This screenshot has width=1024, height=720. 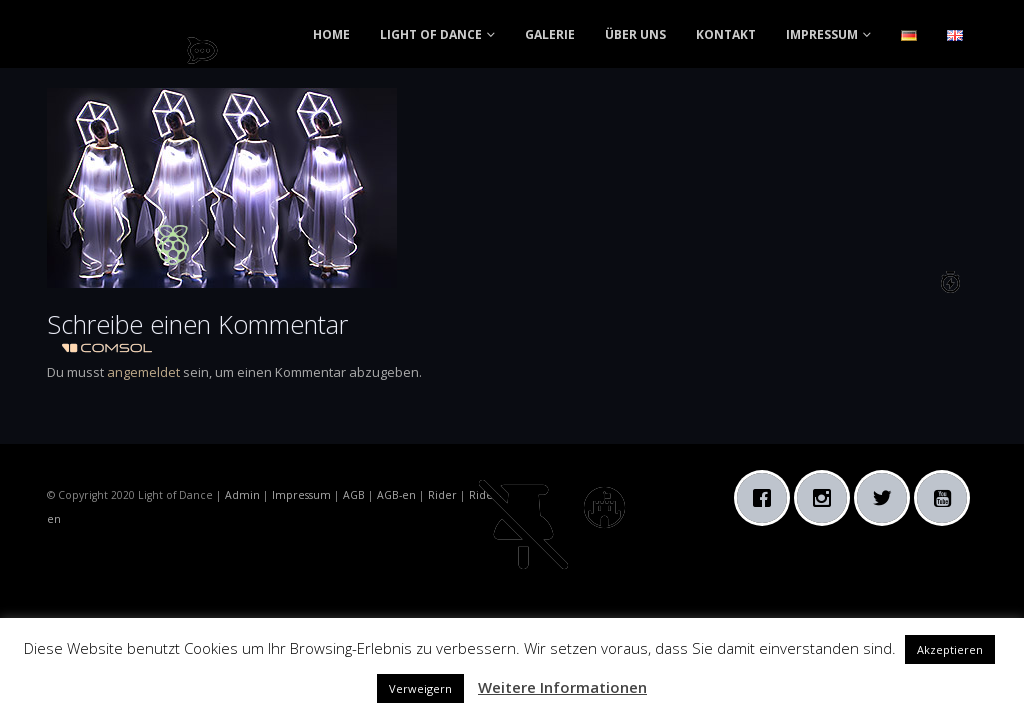 What do you see at coordinates (107, 348) in the screenshot?
I see `COMSOL multiphysics simulation software logo` at bounding box center [107, 348].